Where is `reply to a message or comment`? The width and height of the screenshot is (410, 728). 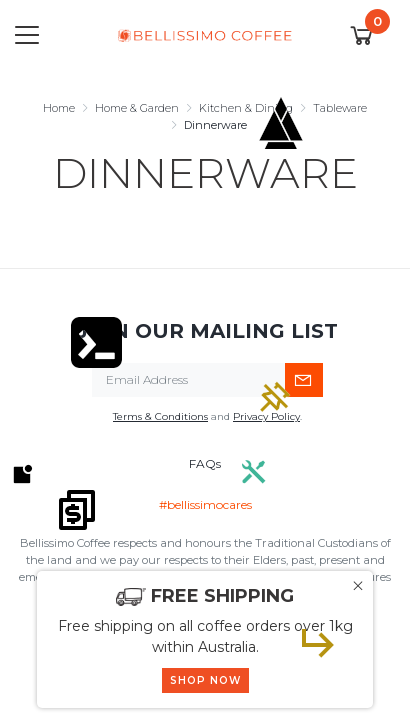
reply to a message or comment is located at coordinates (316, 643).